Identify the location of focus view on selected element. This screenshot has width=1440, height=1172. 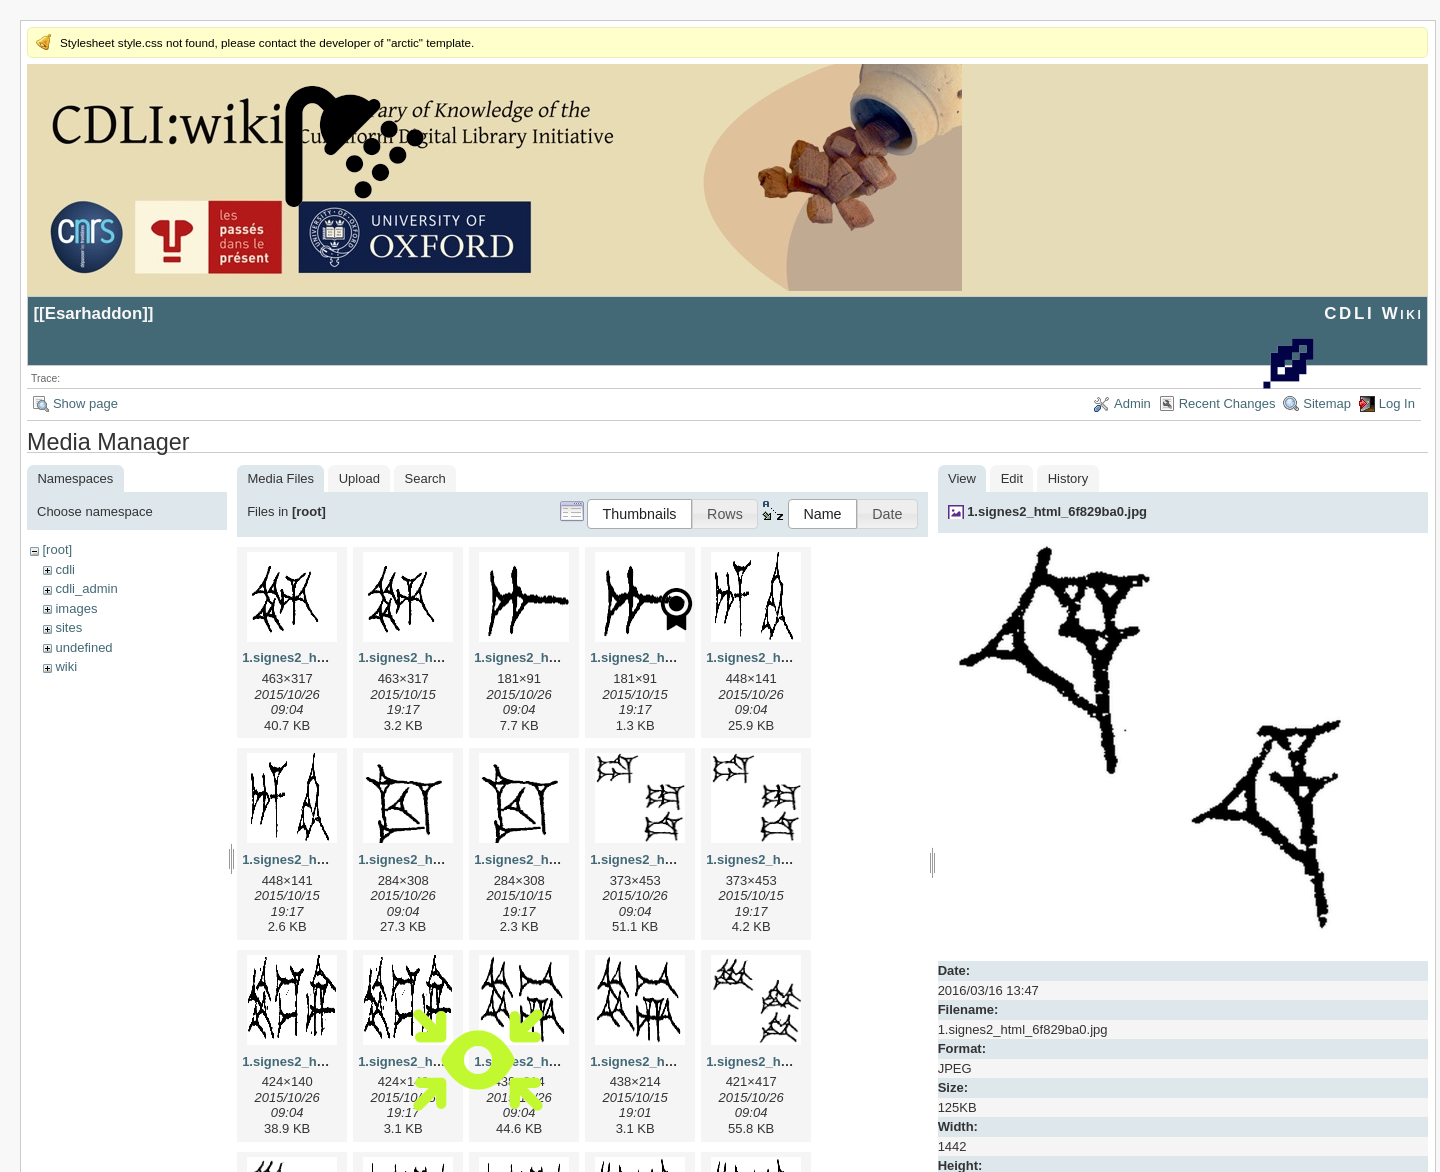
(478, 1060).